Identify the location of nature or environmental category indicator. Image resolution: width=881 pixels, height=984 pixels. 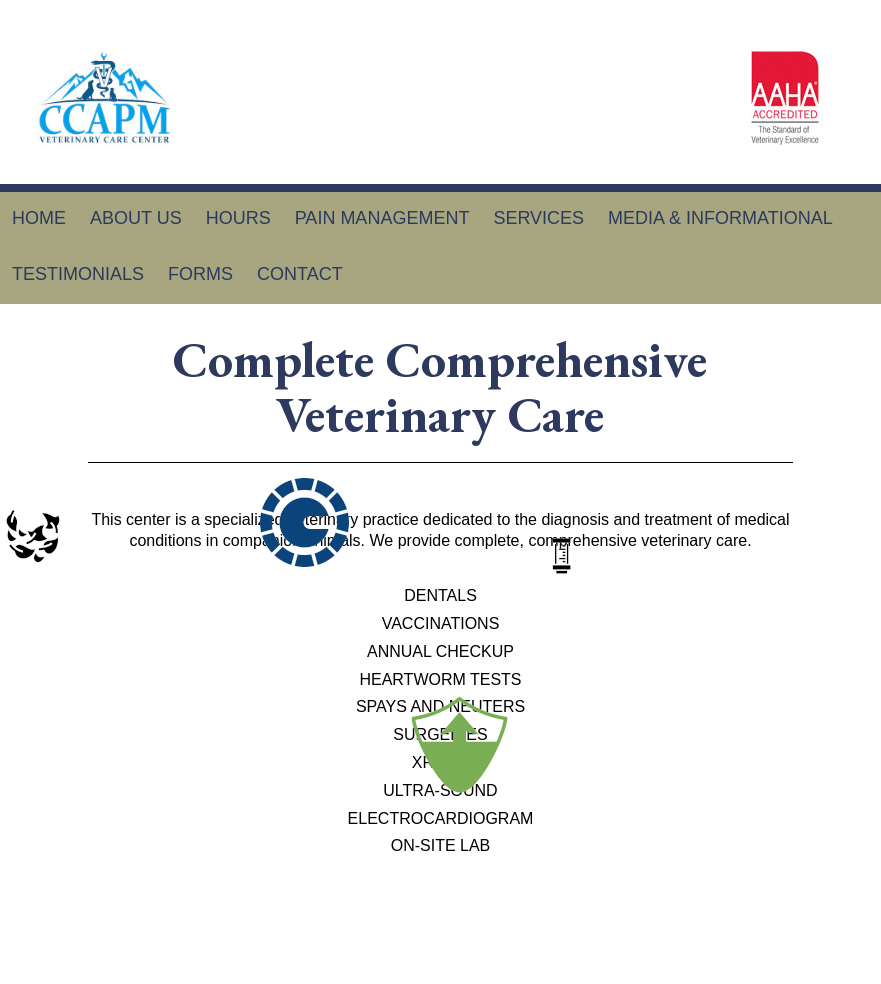
(33, 536).